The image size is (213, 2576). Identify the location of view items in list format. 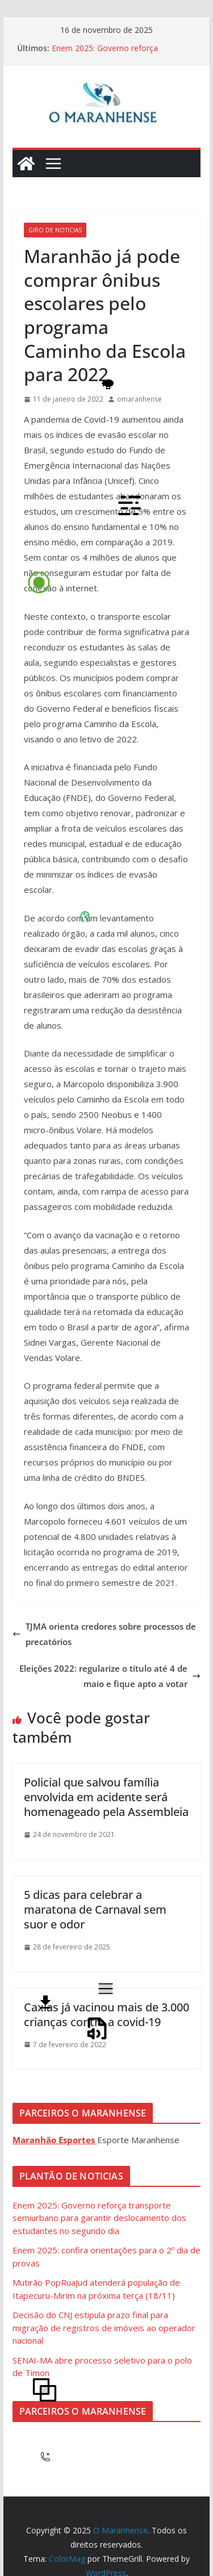
(106, 1989).